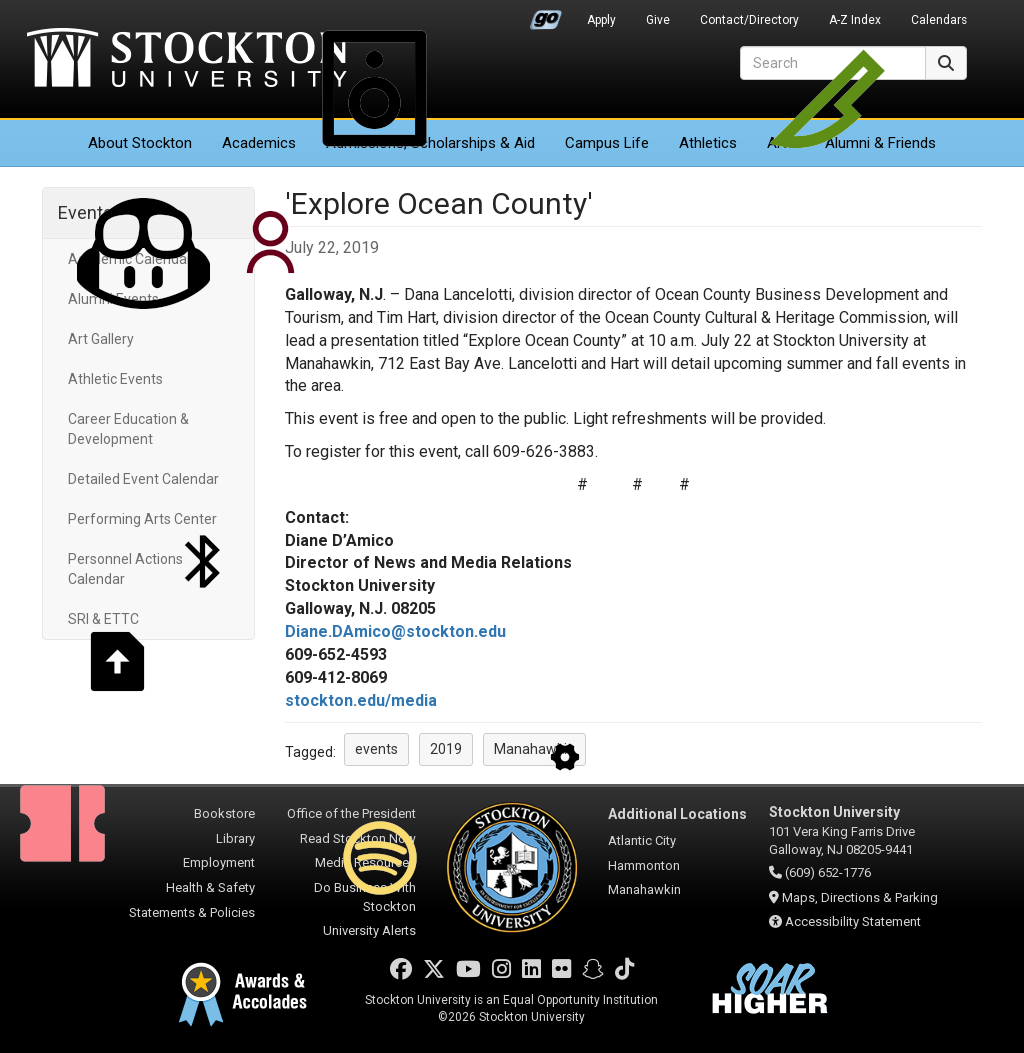  What do you see at coordinates (202, 561) in the screenshot?
I see `toggle bluetooth connectivity` at bounding box center [202, 561].